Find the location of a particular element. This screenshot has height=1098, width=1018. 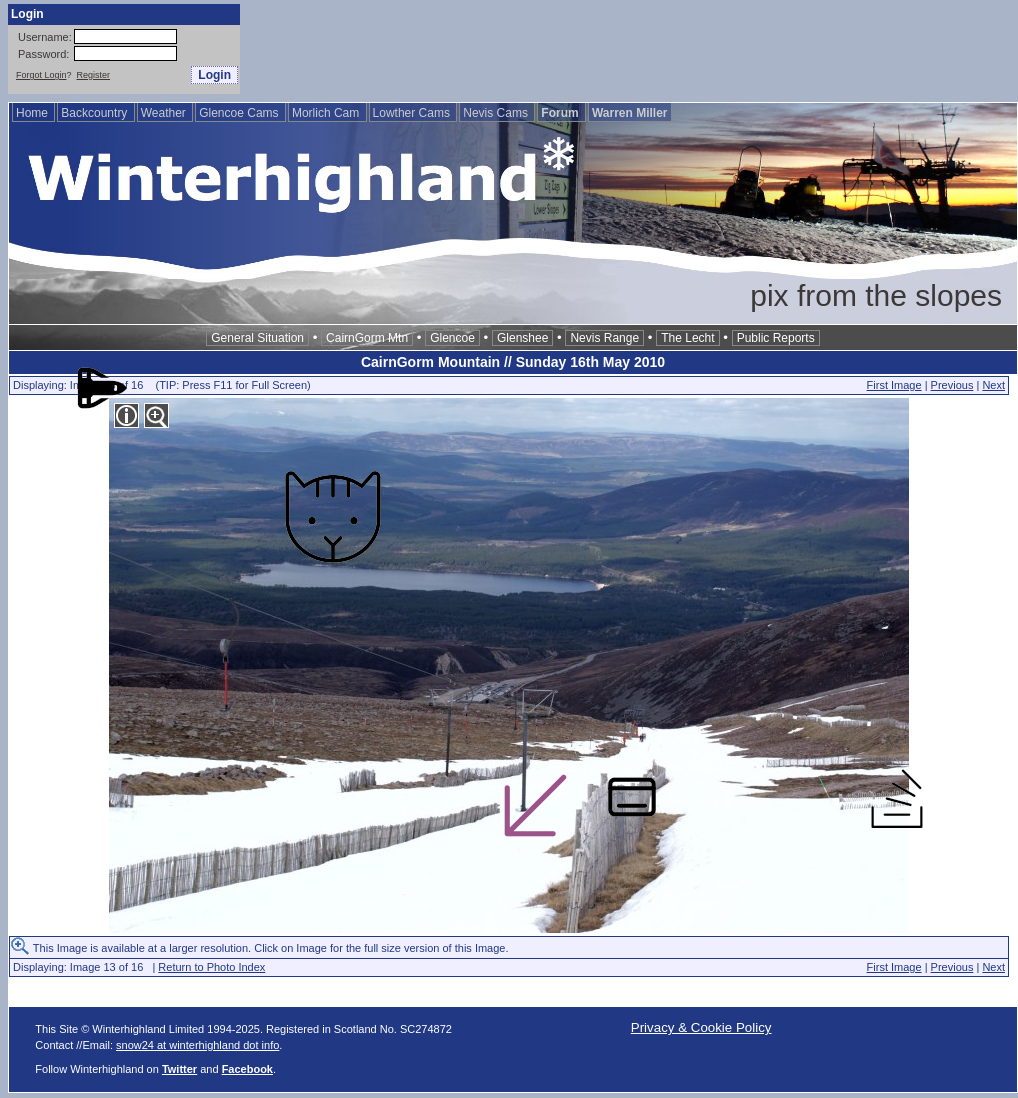

view pet or animal-related content is located at coordinates (333, 515).